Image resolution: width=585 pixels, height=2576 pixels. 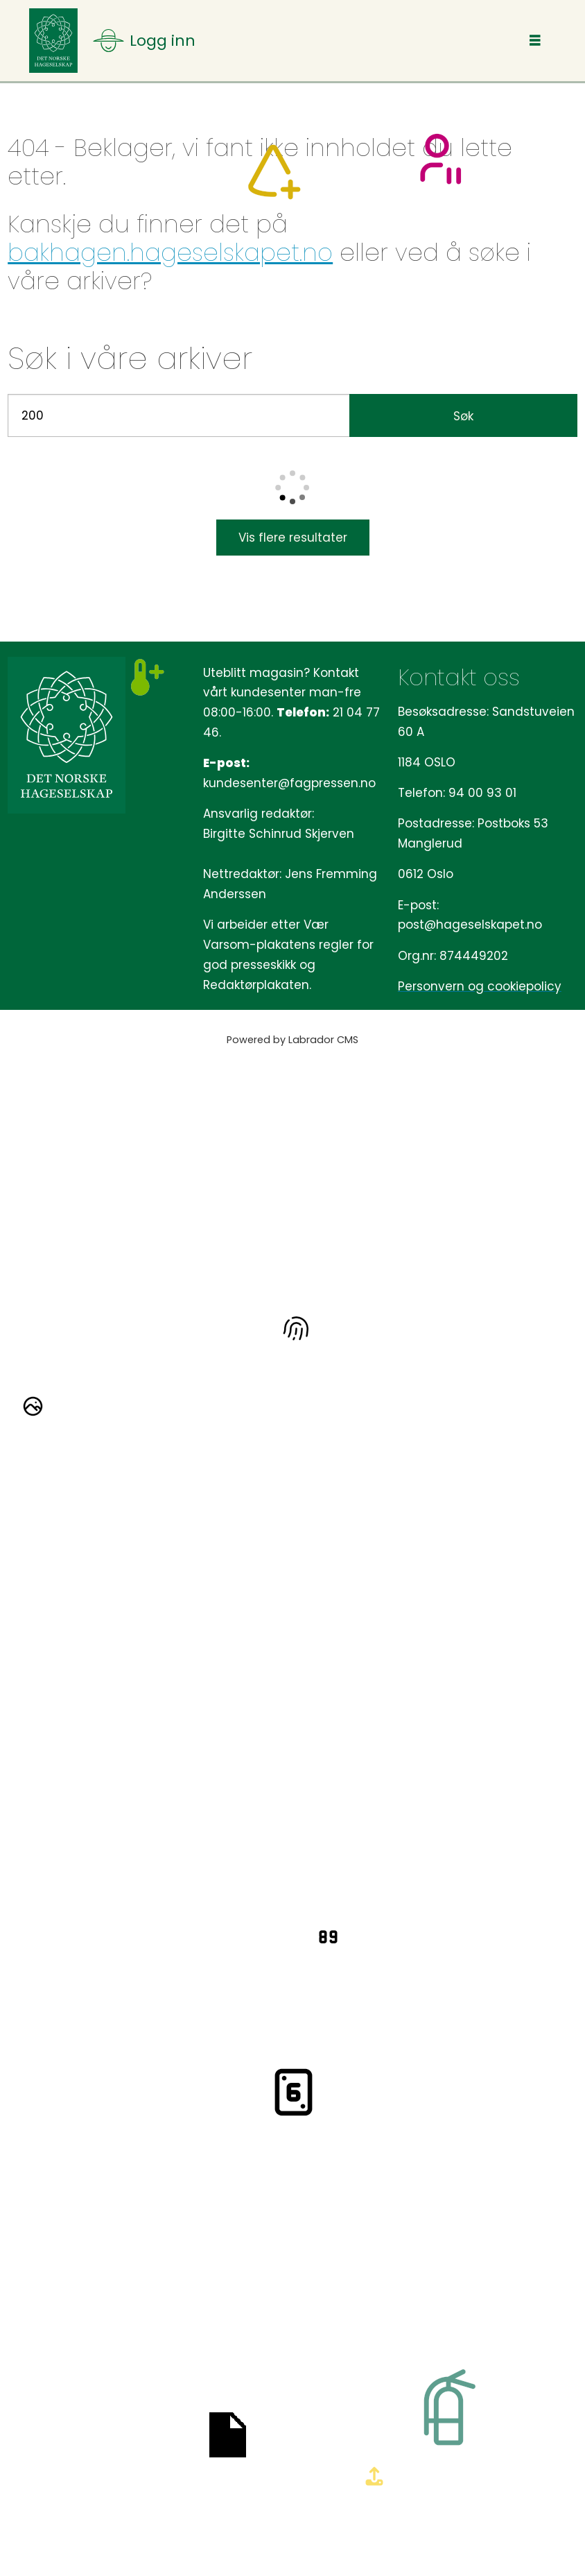 I want to click on playing card with value six, so click(x=293, y=2092).